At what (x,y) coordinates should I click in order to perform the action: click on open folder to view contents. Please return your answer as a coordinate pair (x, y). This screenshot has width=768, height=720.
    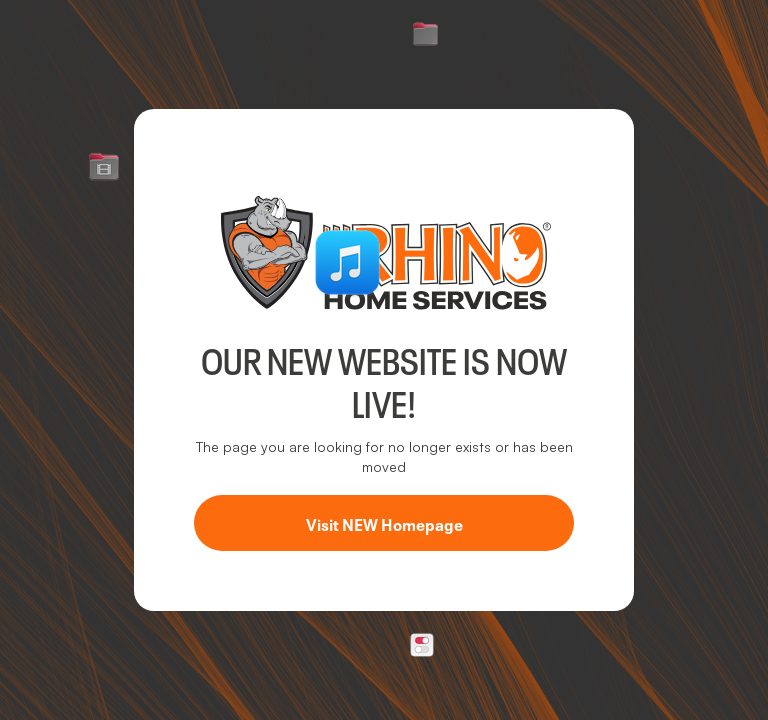
    Looking at the image, I should click on (425, 33).